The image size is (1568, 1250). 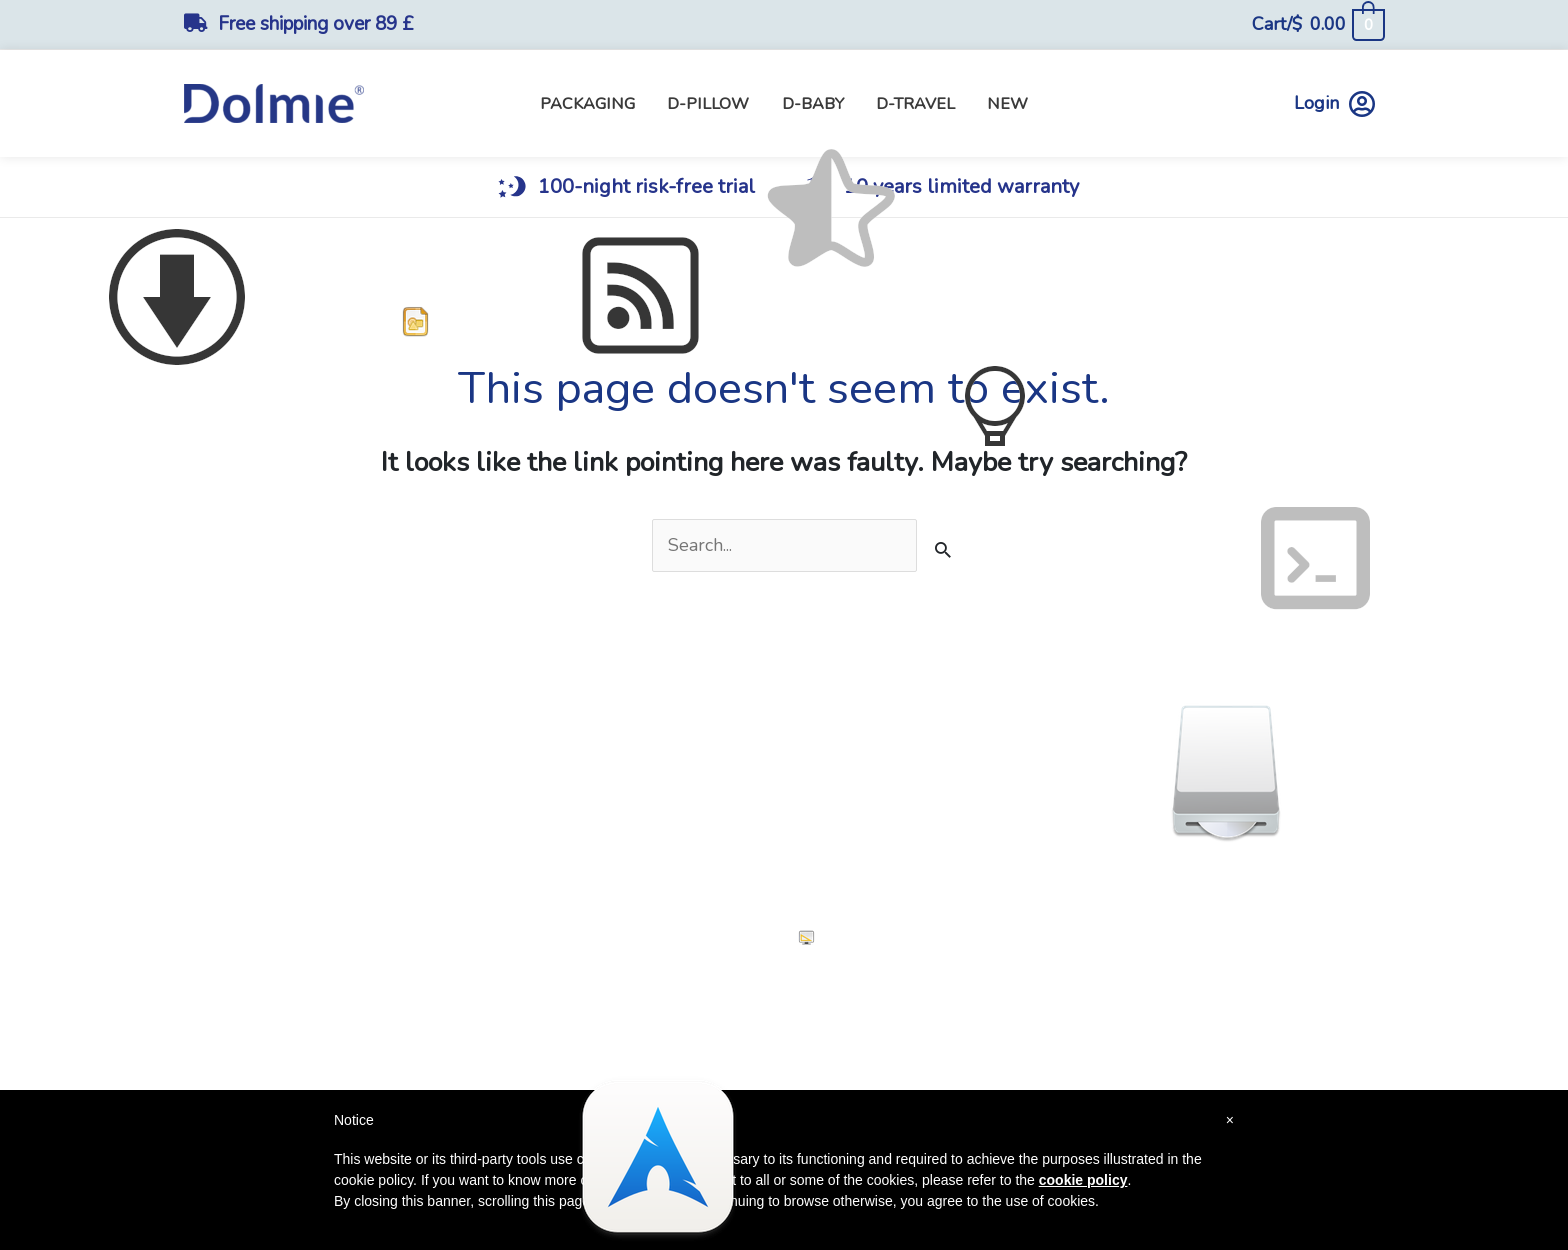 What do you see at coordinates (640, 295) in the screenshot?
I see `access RSS feed reader` at bounding box center [640, 295].